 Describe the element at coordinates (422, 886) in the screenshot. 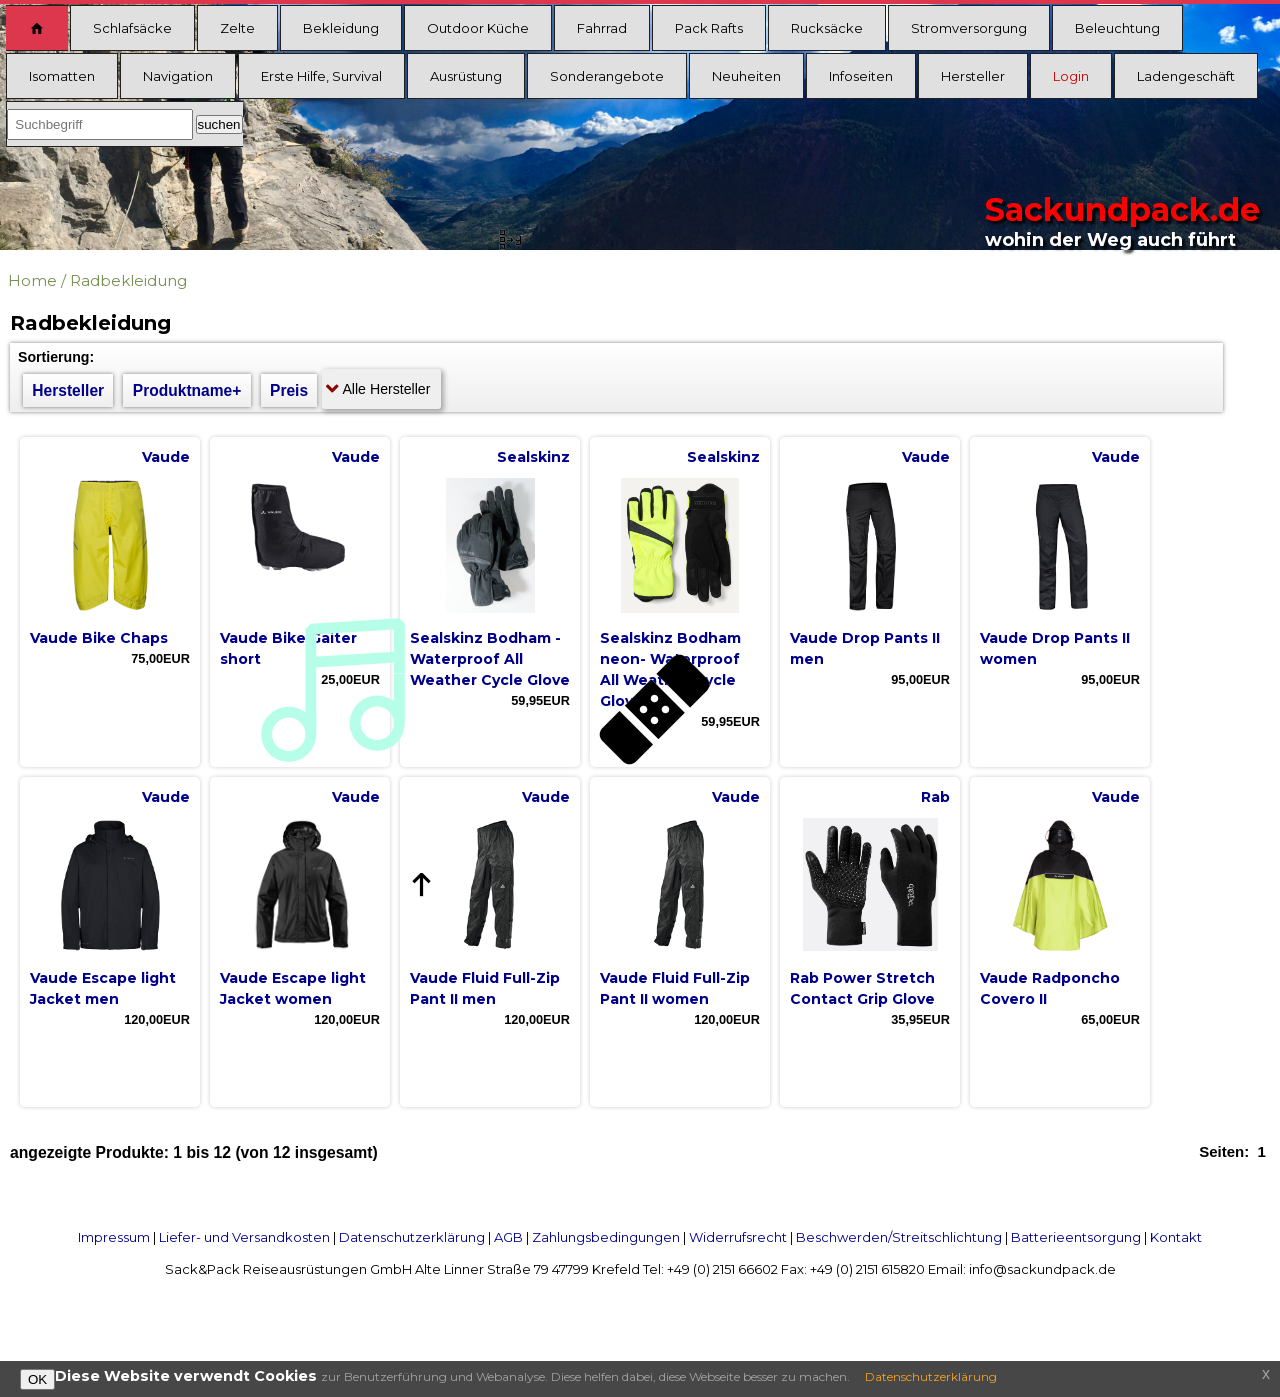

I see `move item up in a list` at that location.